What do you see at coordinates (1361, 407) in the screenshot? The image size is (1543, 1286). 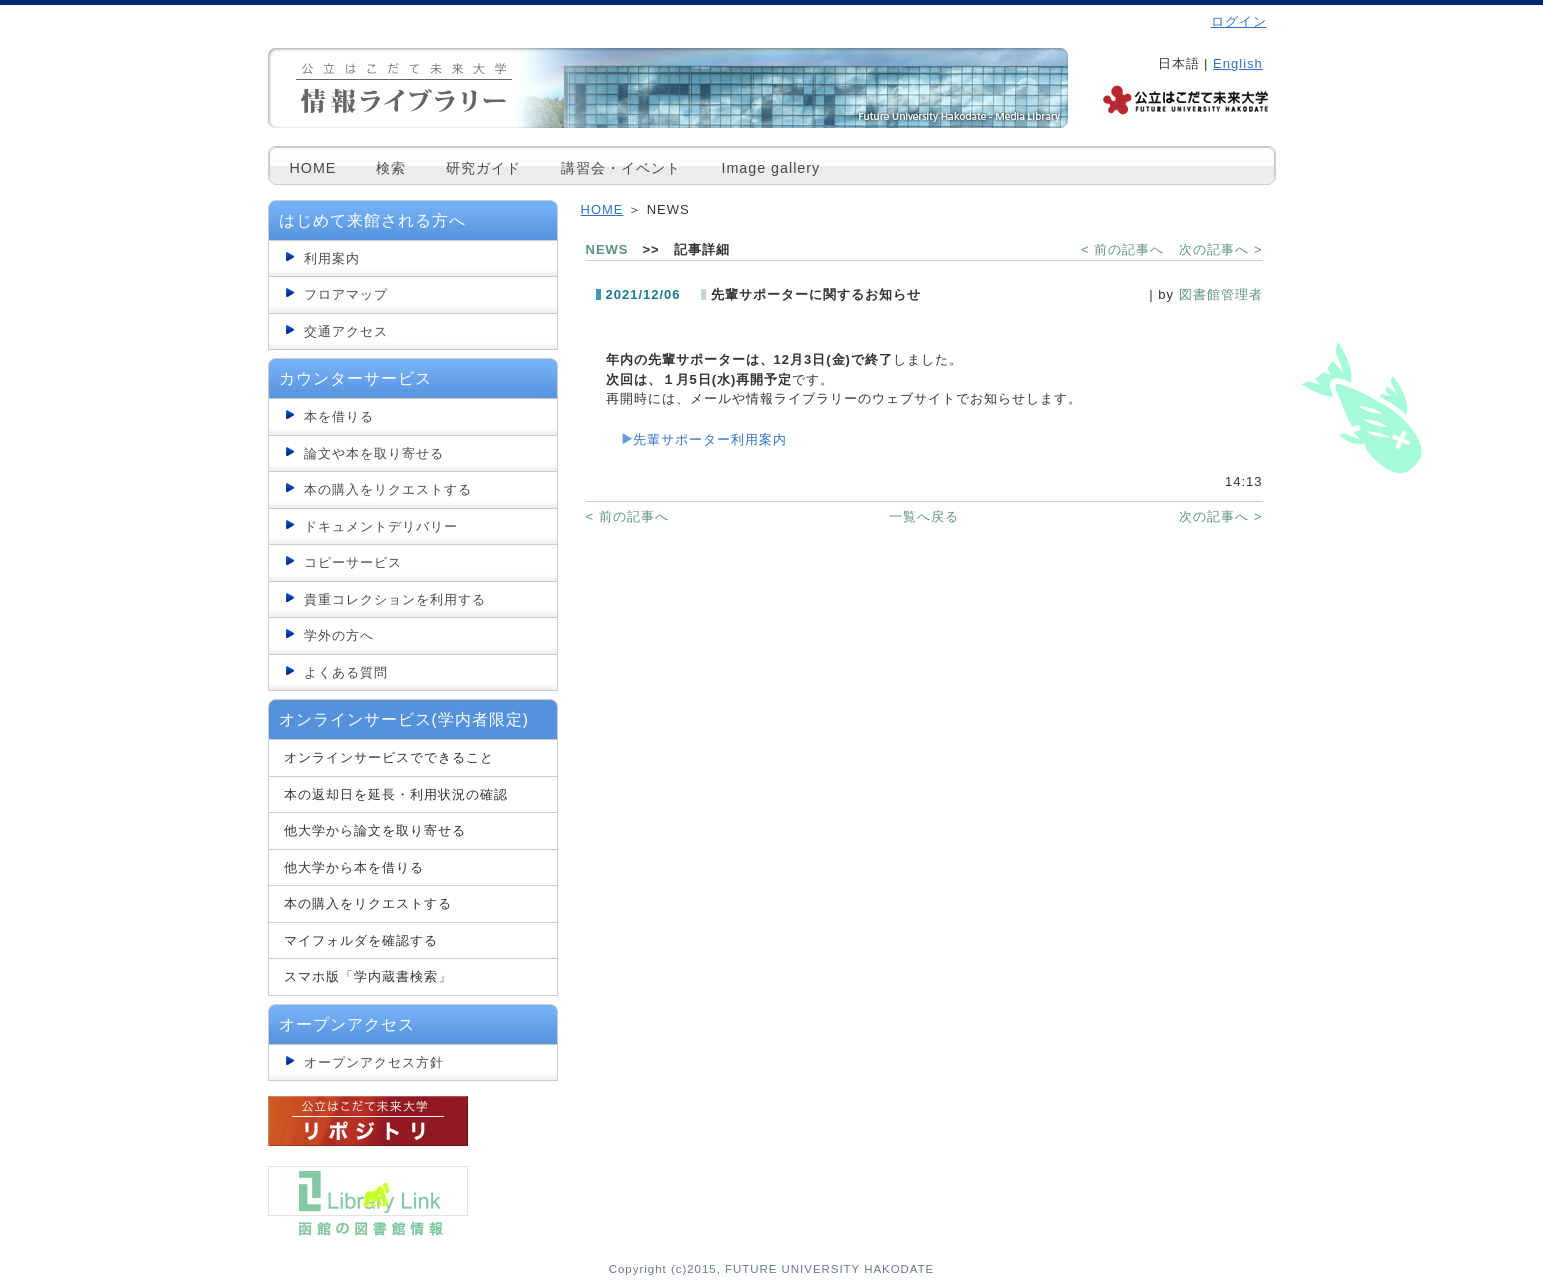 I see `indicates a food item or meal in a cooking game` at bounding box center [1361, 407].